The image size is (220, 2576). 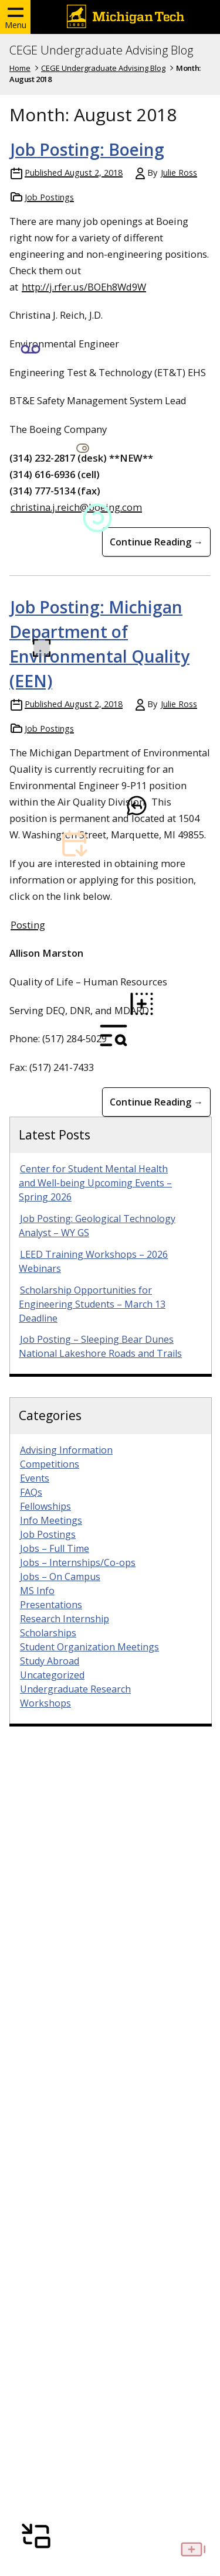 I want to click on toggle switch in the on/enabled position, so click(x=83, y=448).